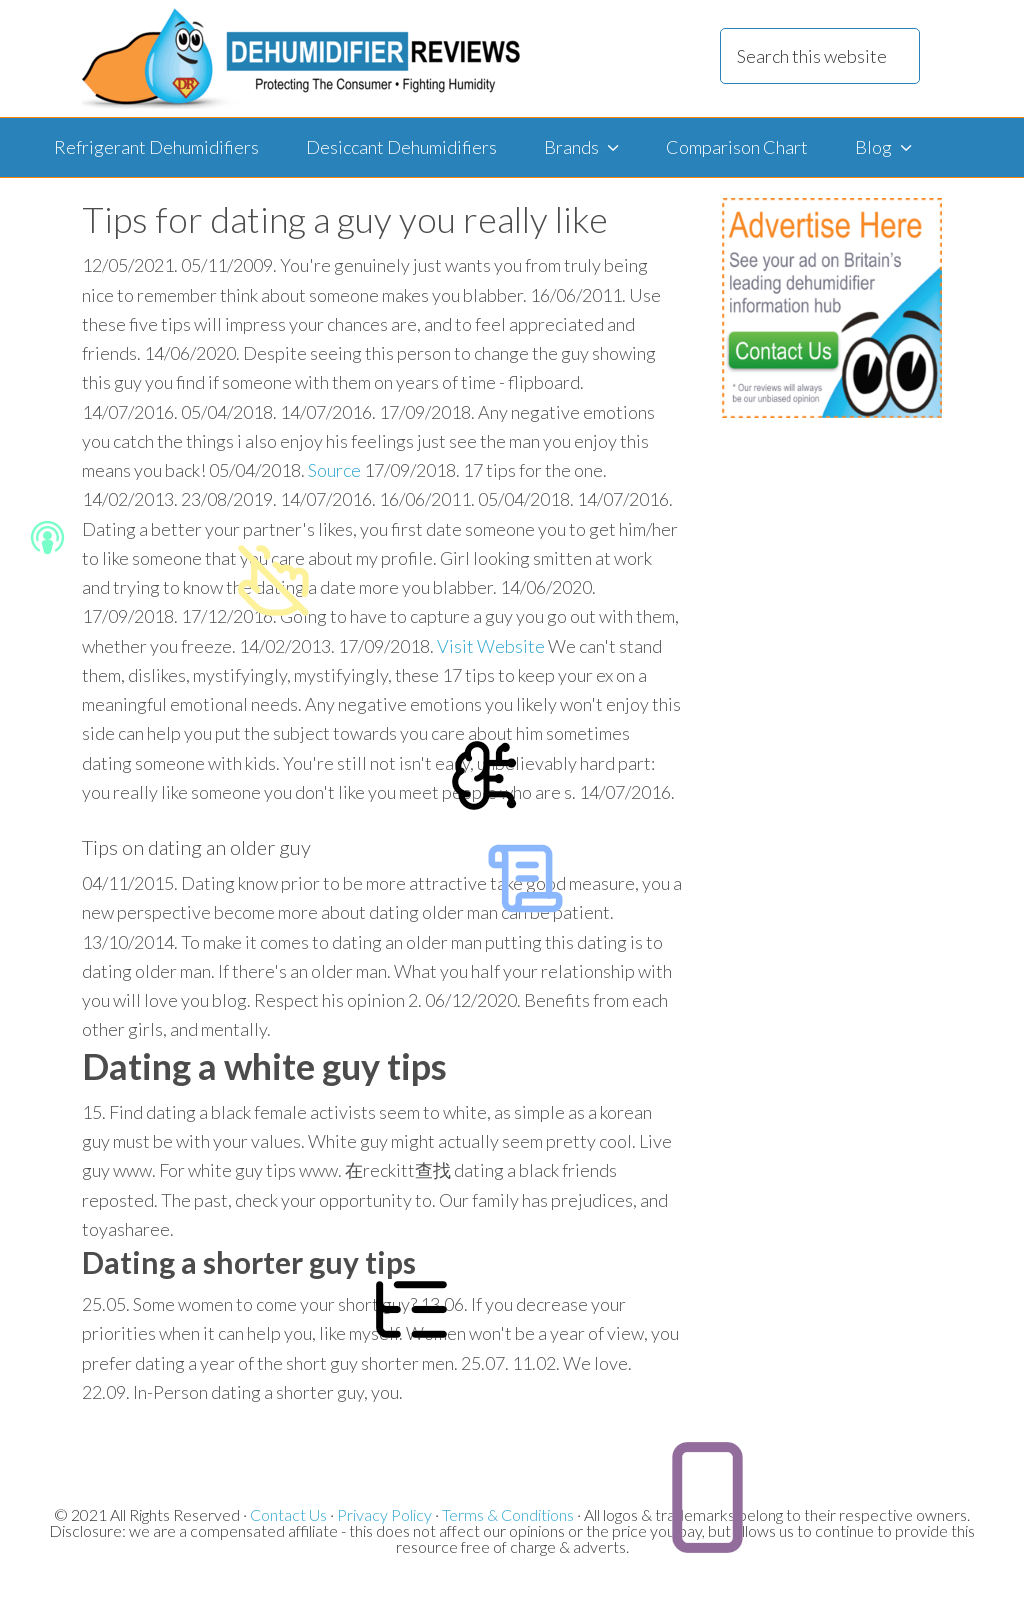  Describe the element at coordinates (525, 878) in the screenshot. I see `view document or manuscript` at that location.